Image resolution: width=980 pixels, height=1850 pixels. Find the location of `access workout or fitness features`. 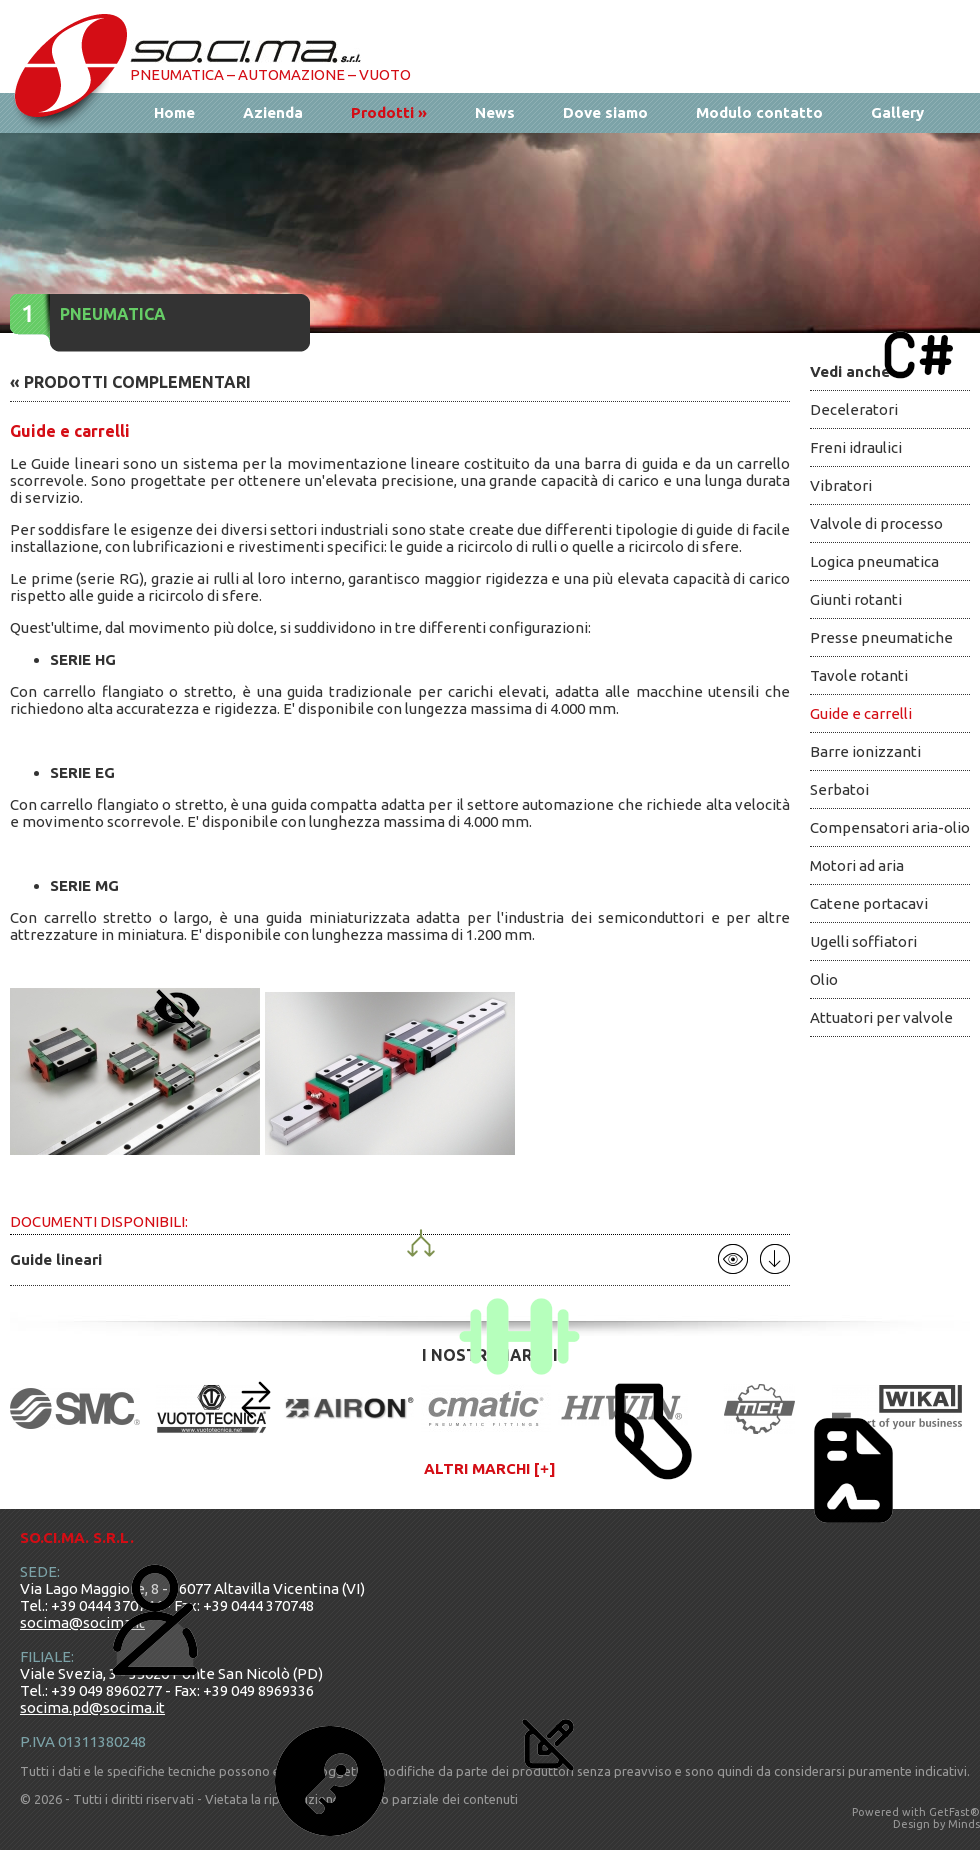

access workout or fitness features is located at coordinates (519, 1336).